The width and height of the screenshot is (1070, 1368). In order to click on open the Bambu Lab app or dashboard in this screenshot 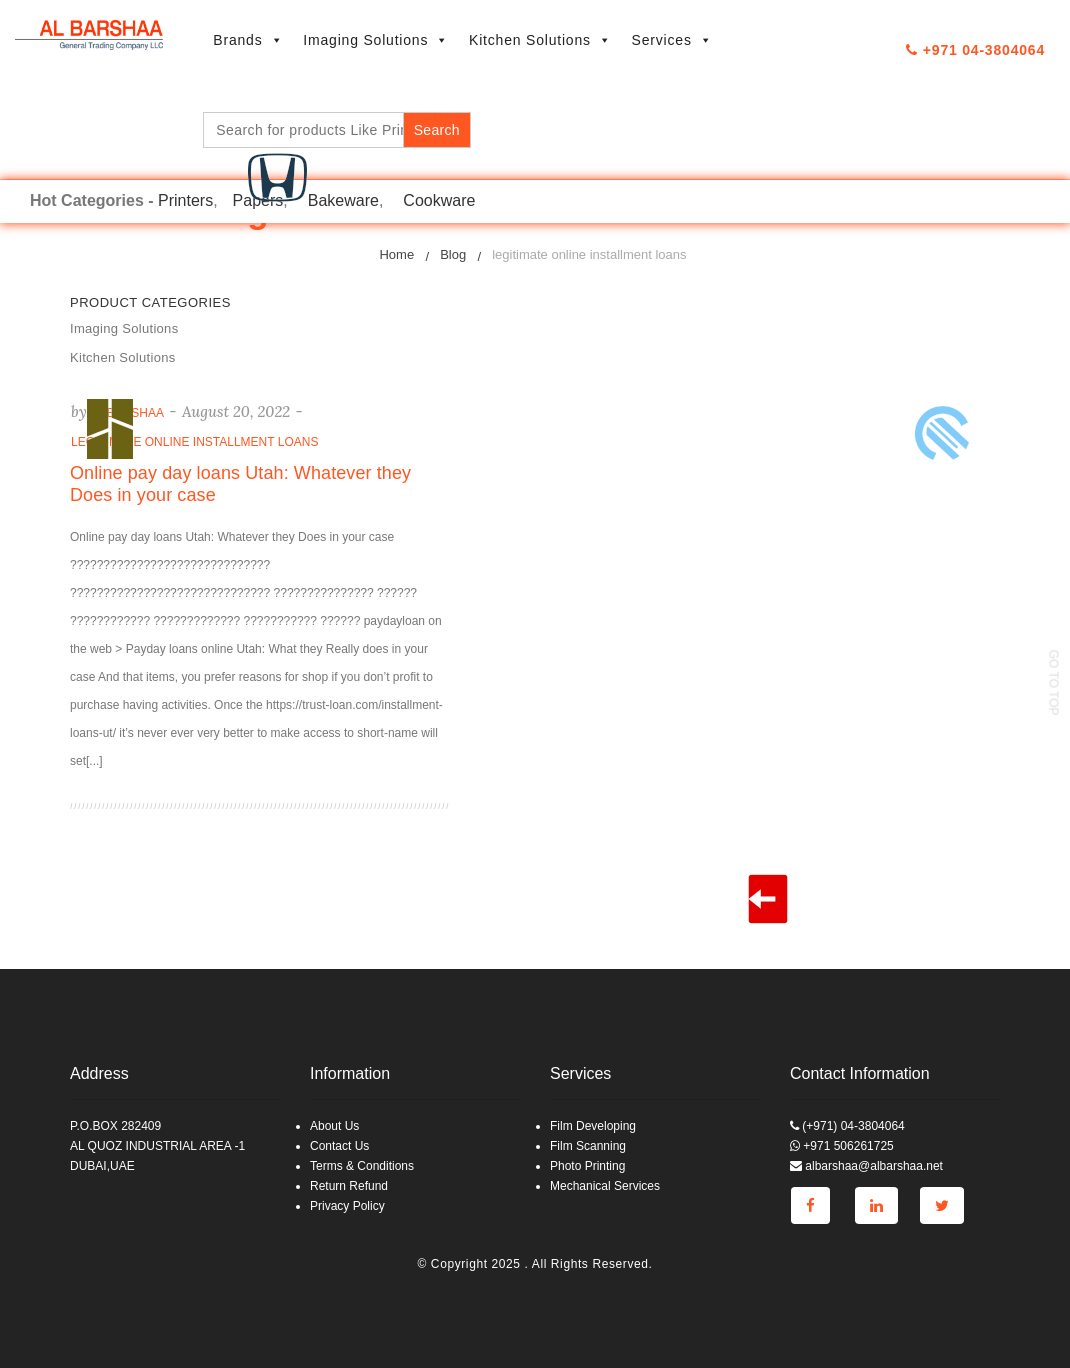, I will do `click(110, 429)`.